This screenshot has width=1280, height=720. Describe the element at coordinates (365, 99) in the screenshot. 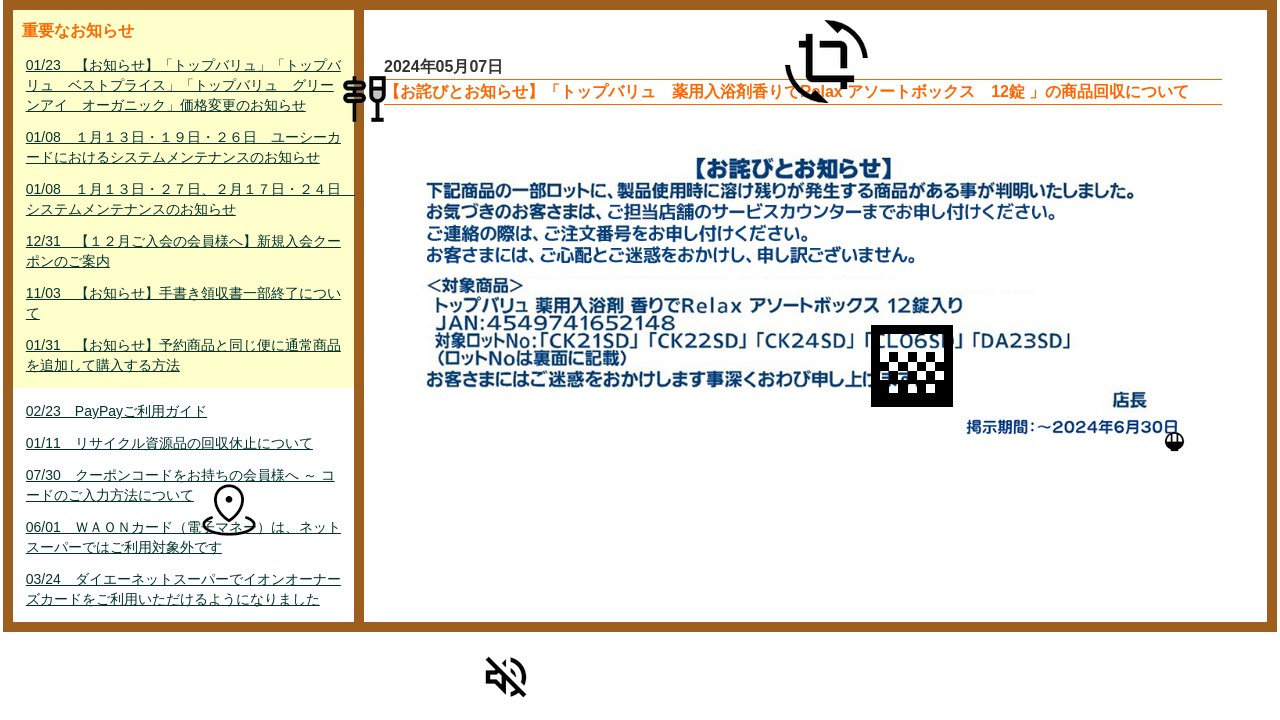

I see `browse tapas or small plates menu` at that location.